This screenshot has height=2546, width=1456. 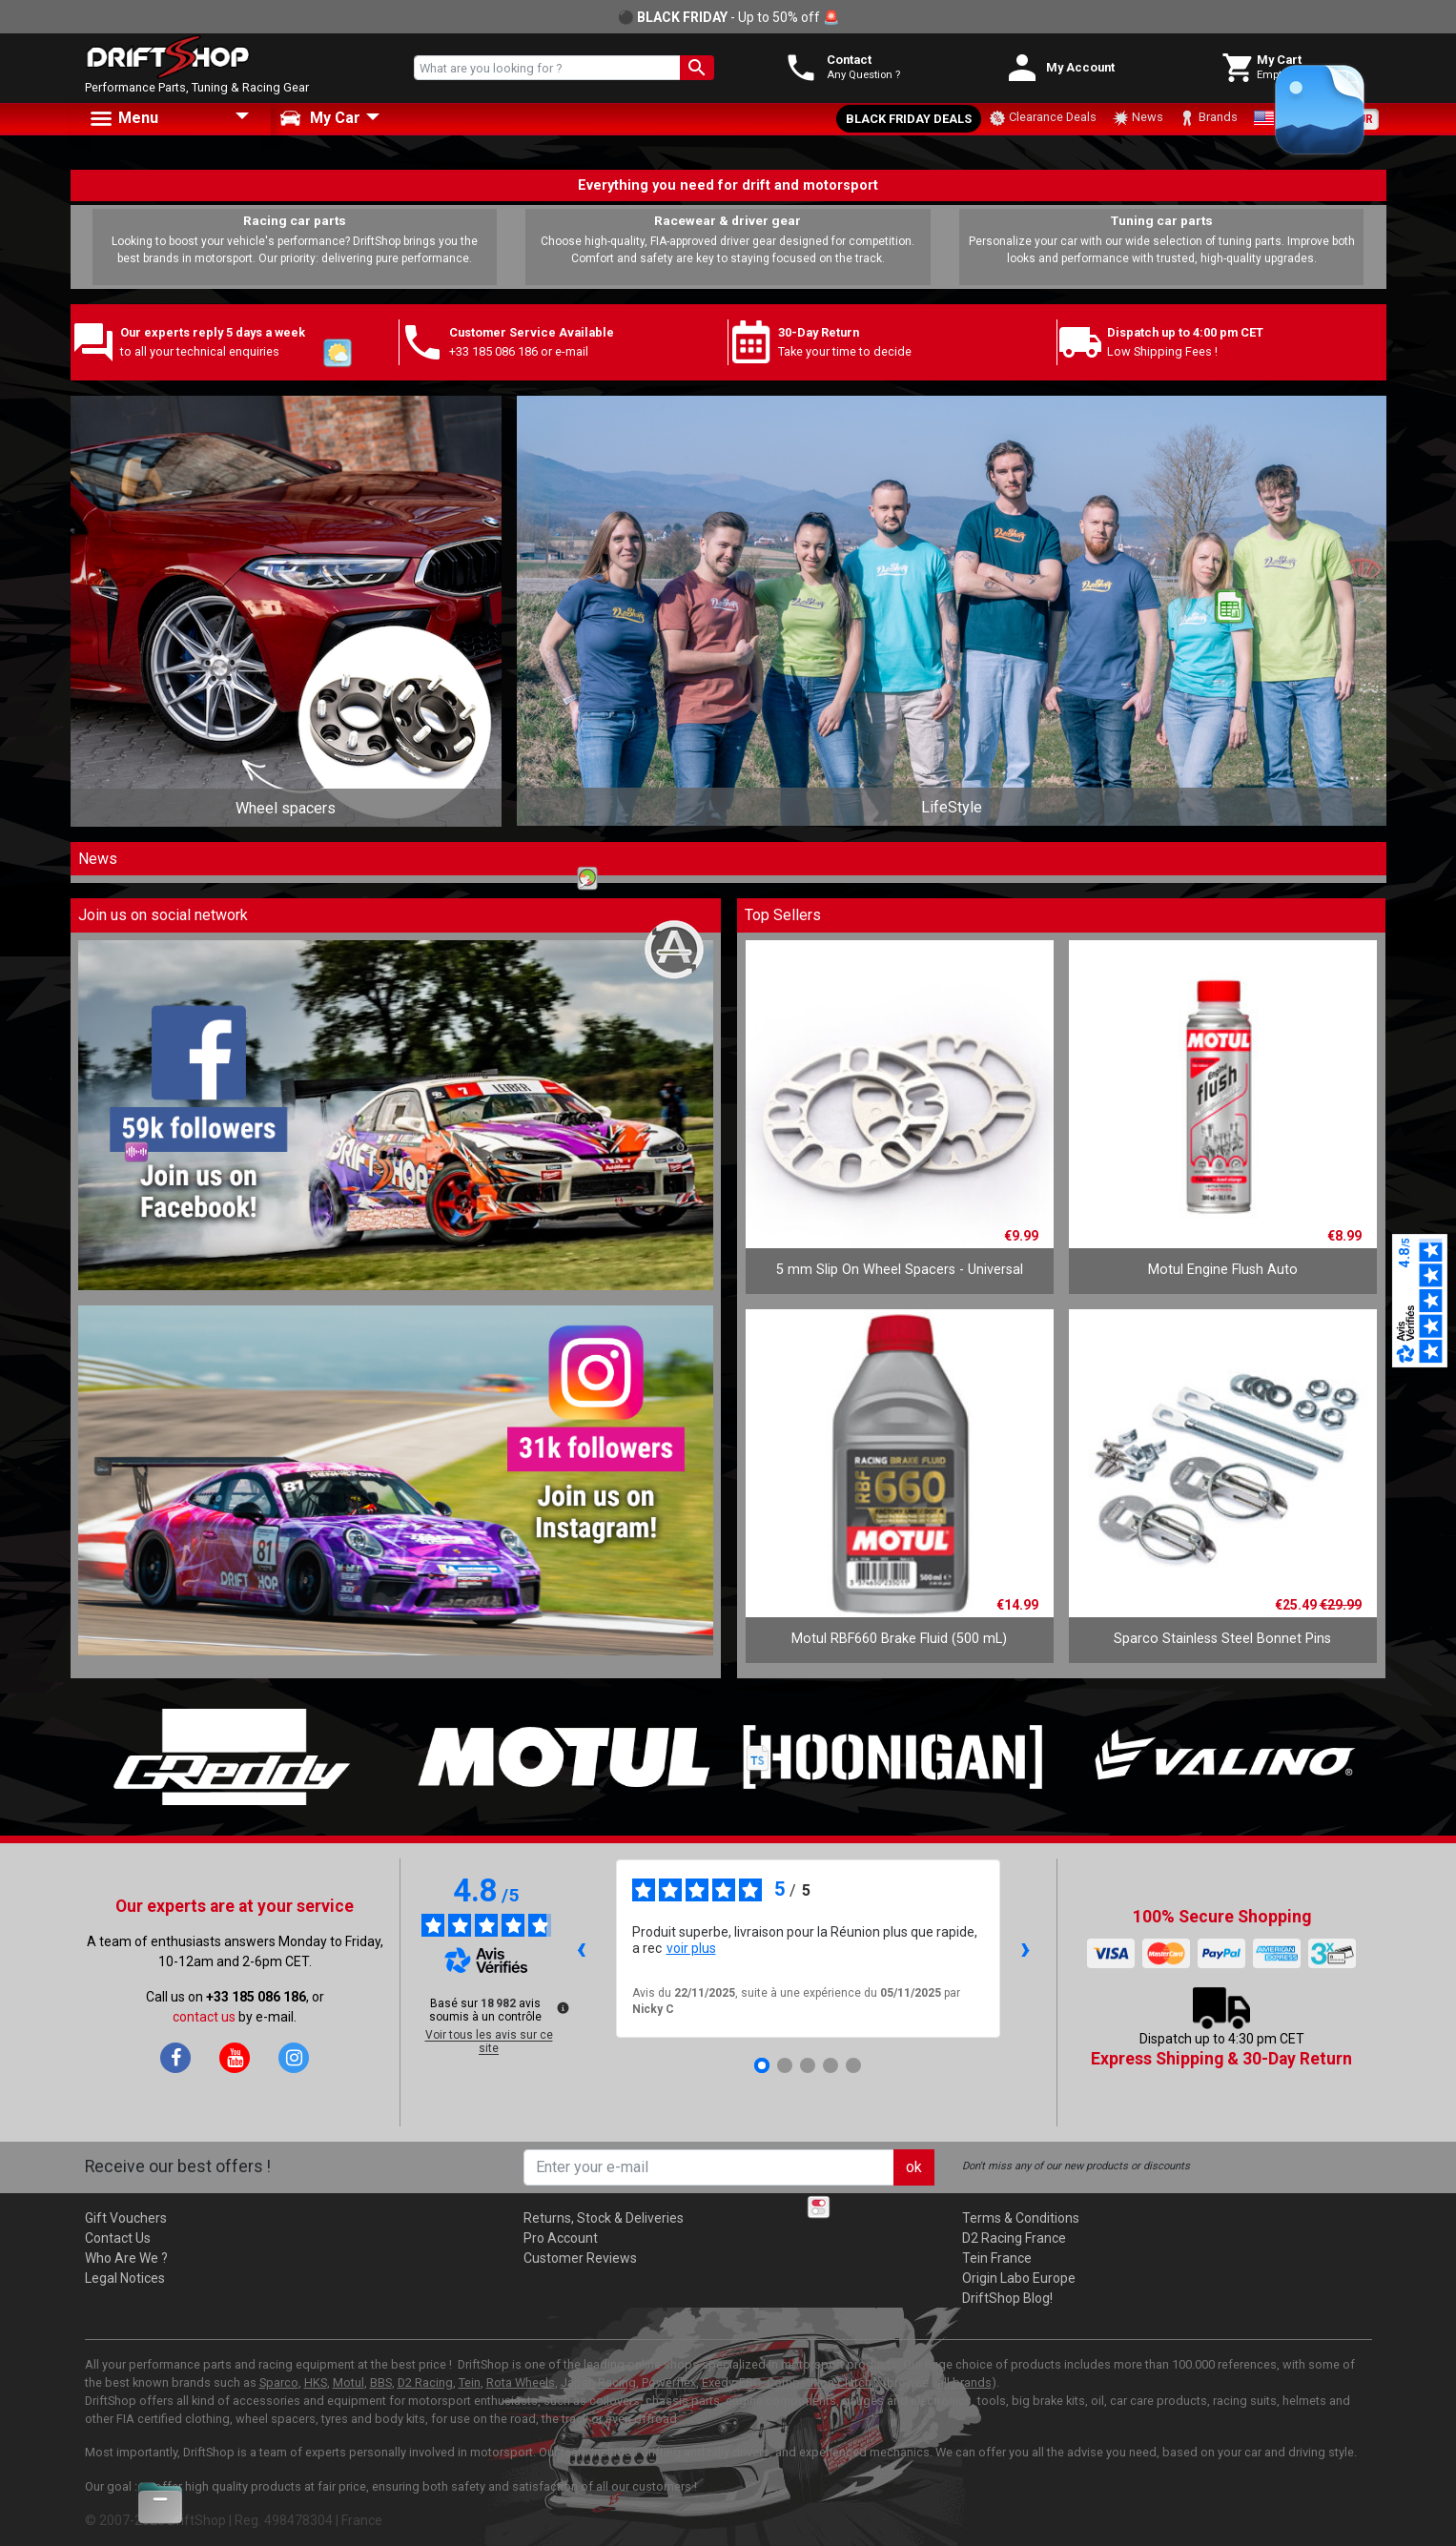 What do you see at coordinates (136, 1152) in the screenshot?
I see `open sound recorder app` at bounding box center [136, 1152].